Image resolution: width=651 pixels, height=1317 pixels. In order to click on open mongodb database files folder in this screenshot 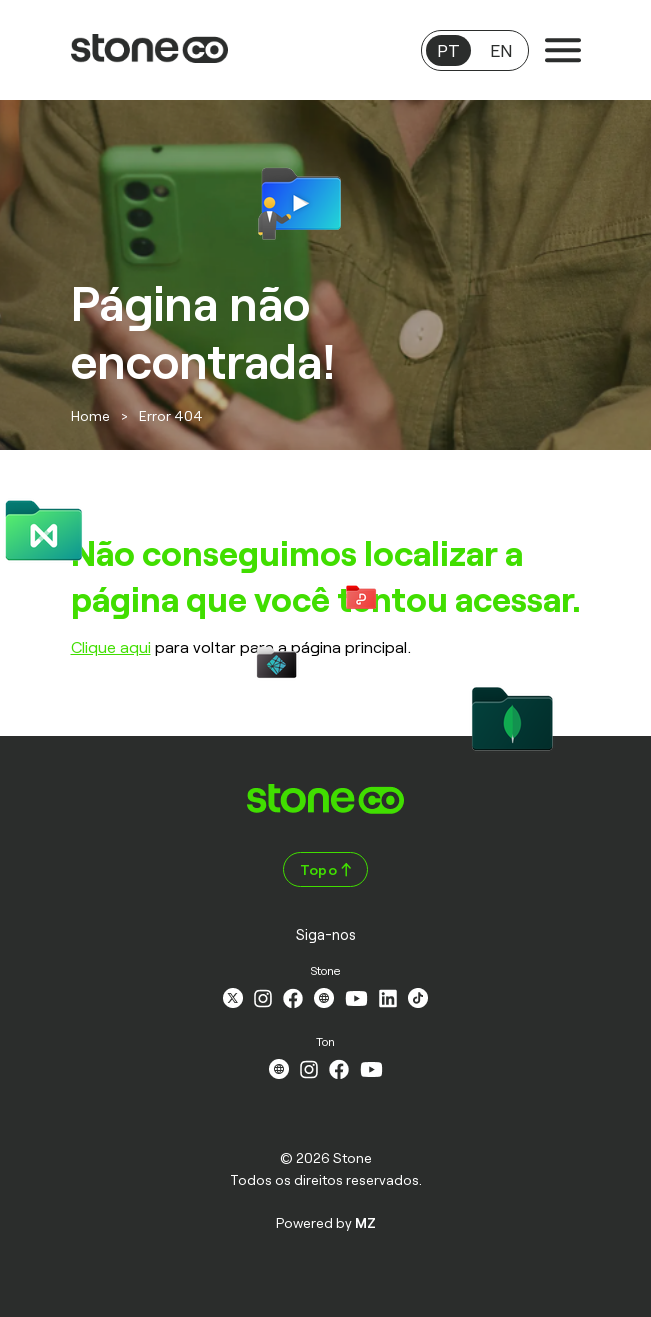, I will do `click(512, 721)`.